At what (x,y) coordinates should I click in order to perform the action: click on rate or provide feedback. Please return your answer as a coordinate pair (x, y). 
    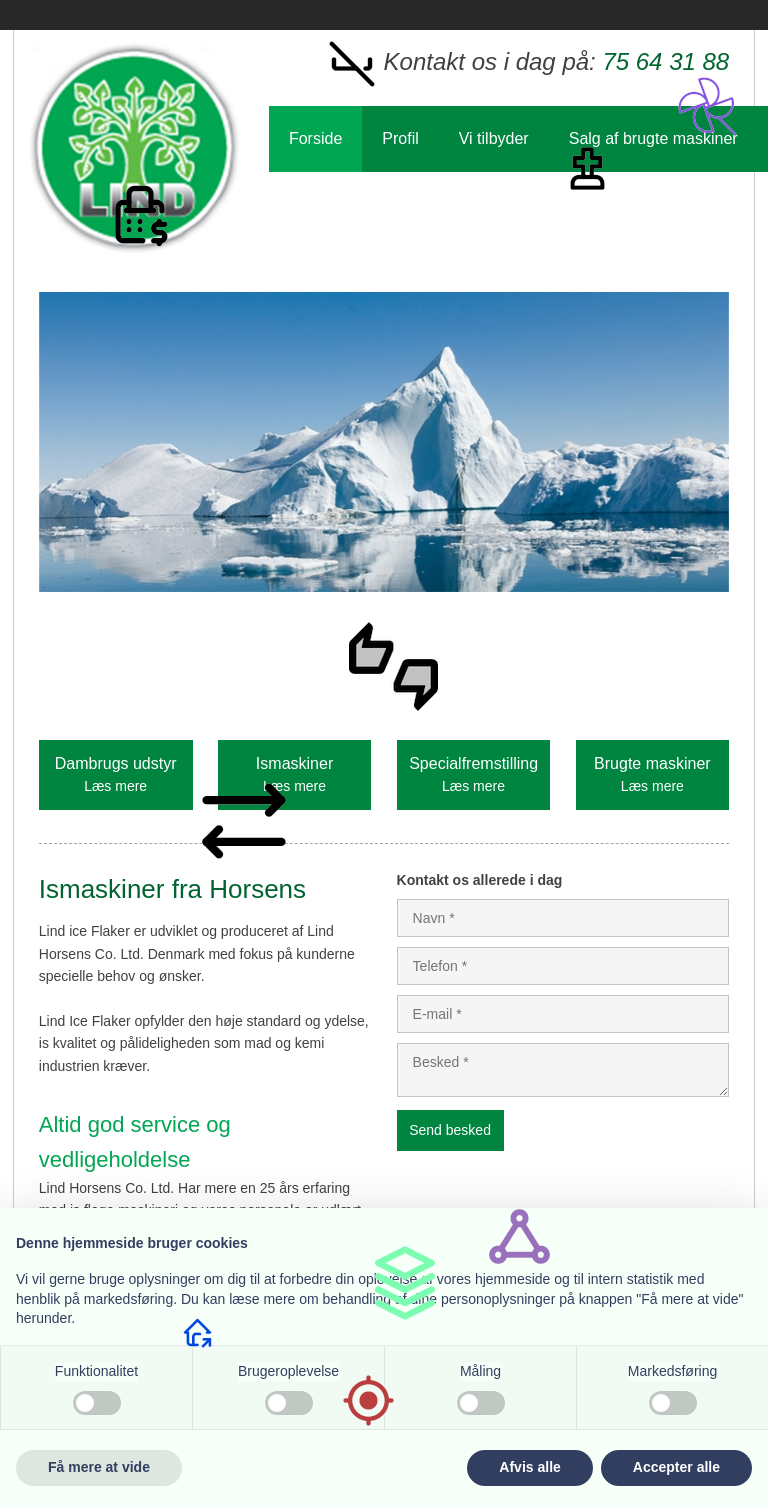
    Looking at the image, I should click on (393, 666).